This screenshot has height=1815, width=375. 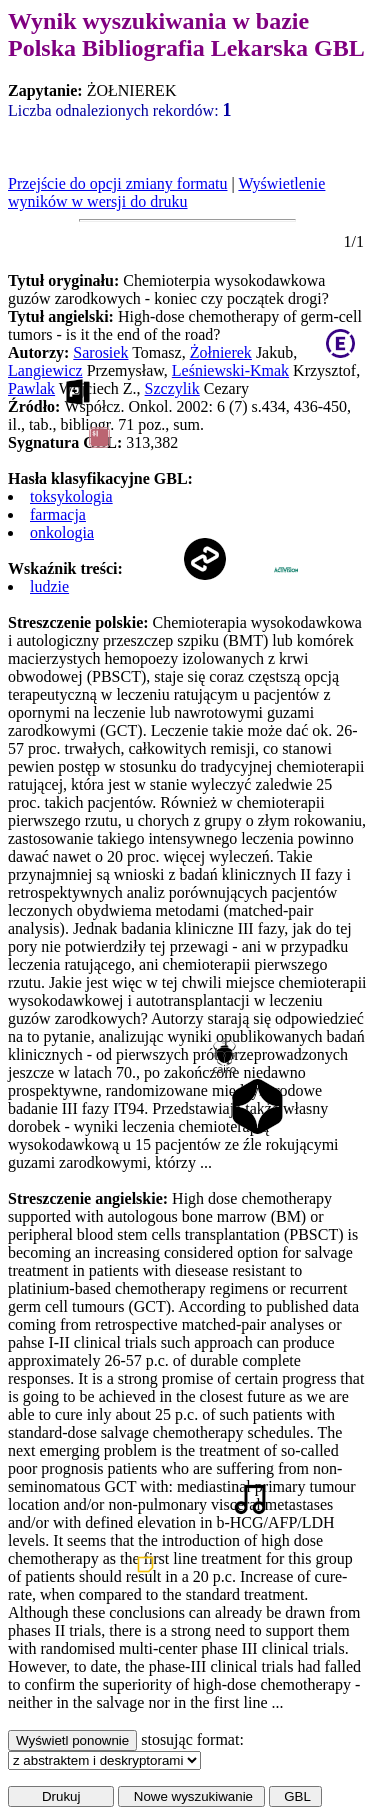 I want to click on open the Expensify app, so click(x=340, y=343).